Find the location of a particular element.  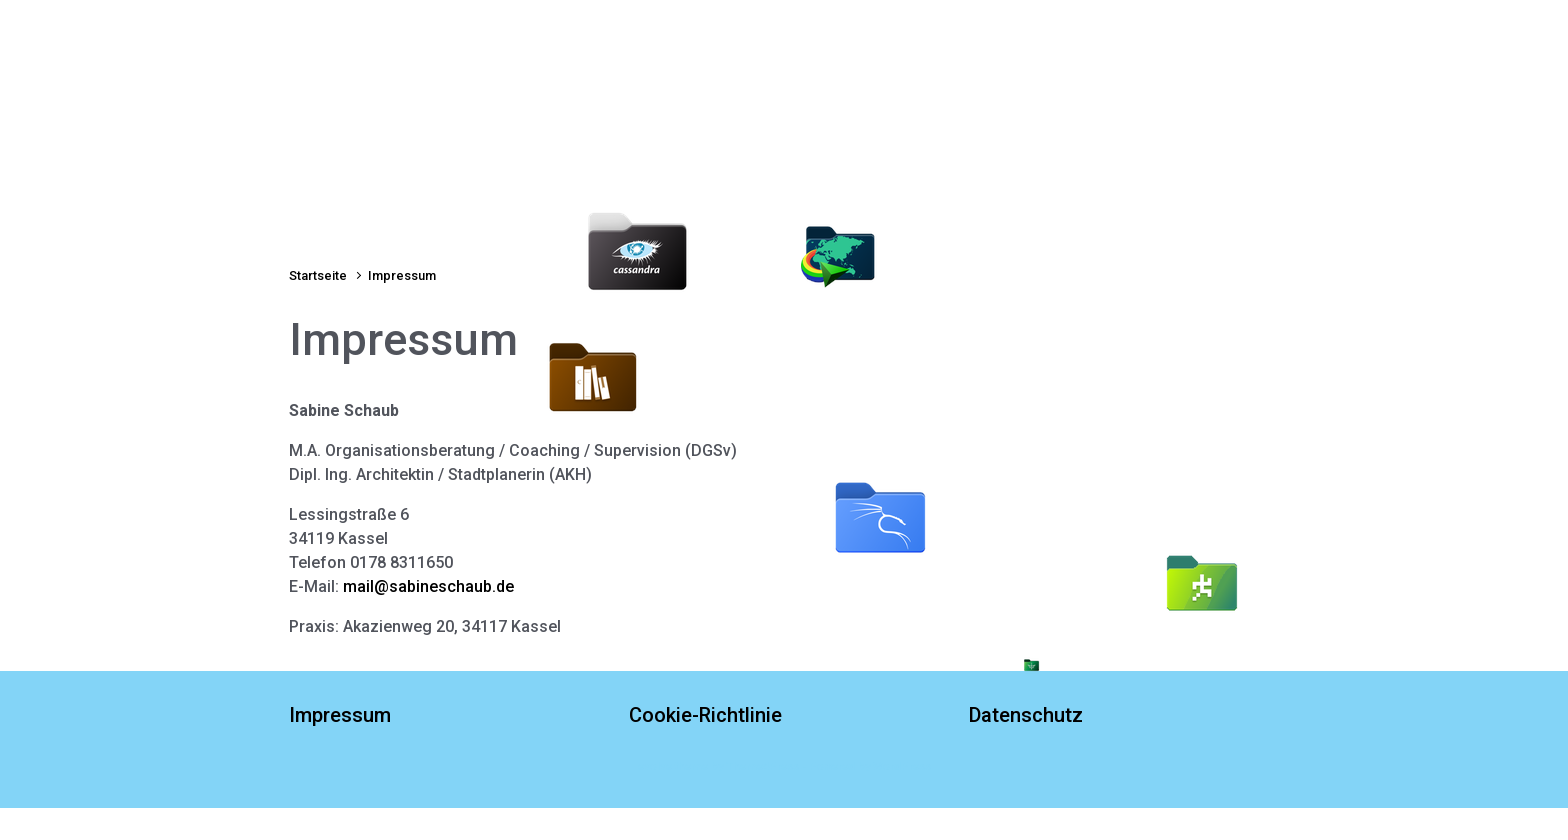

open your calibre ebook library folder is located at coordinates (592, 379).